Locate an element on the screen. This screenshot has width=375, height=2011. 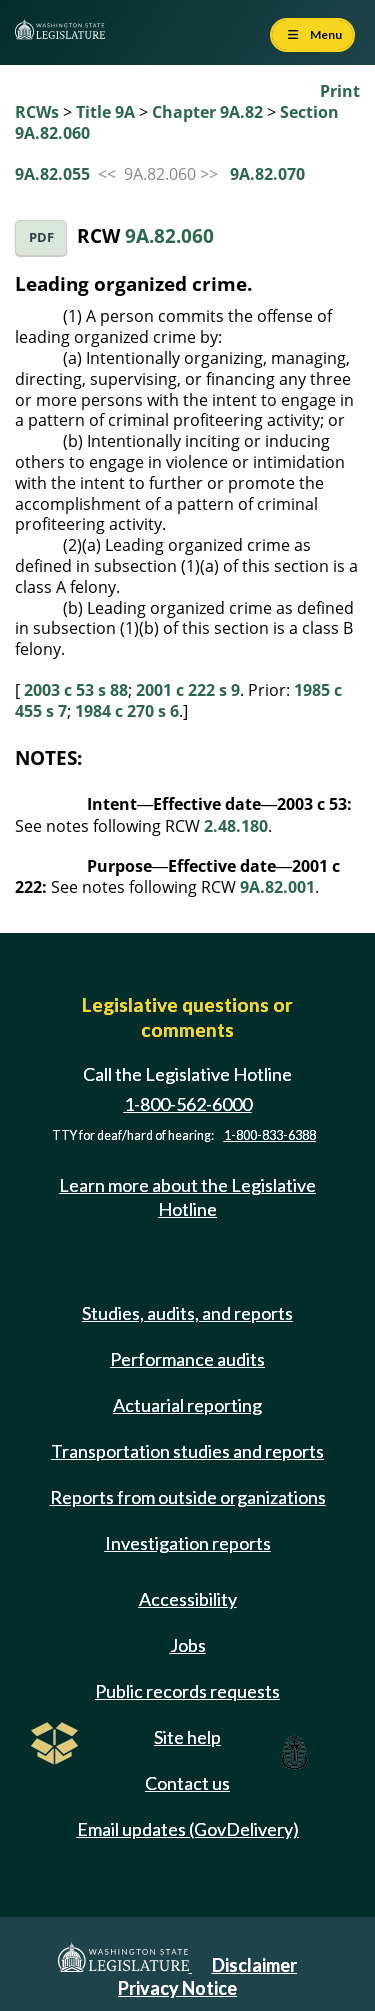
view package or shipping details is located at coordinates (54, 1743).